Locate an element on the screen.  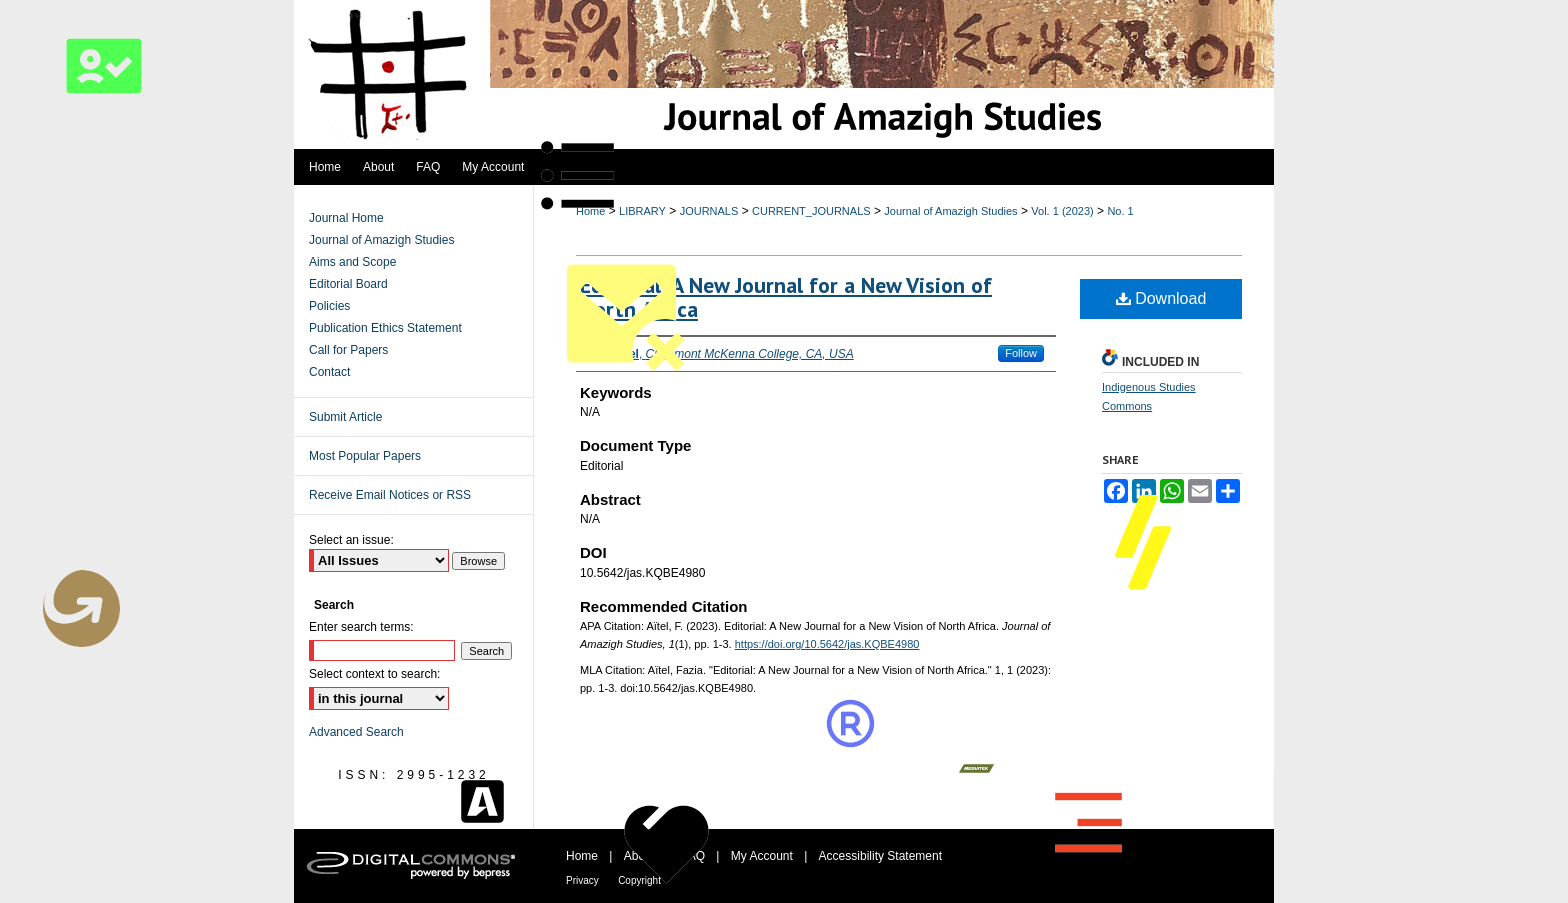
add to favorites is located at coordinates (666, 843).